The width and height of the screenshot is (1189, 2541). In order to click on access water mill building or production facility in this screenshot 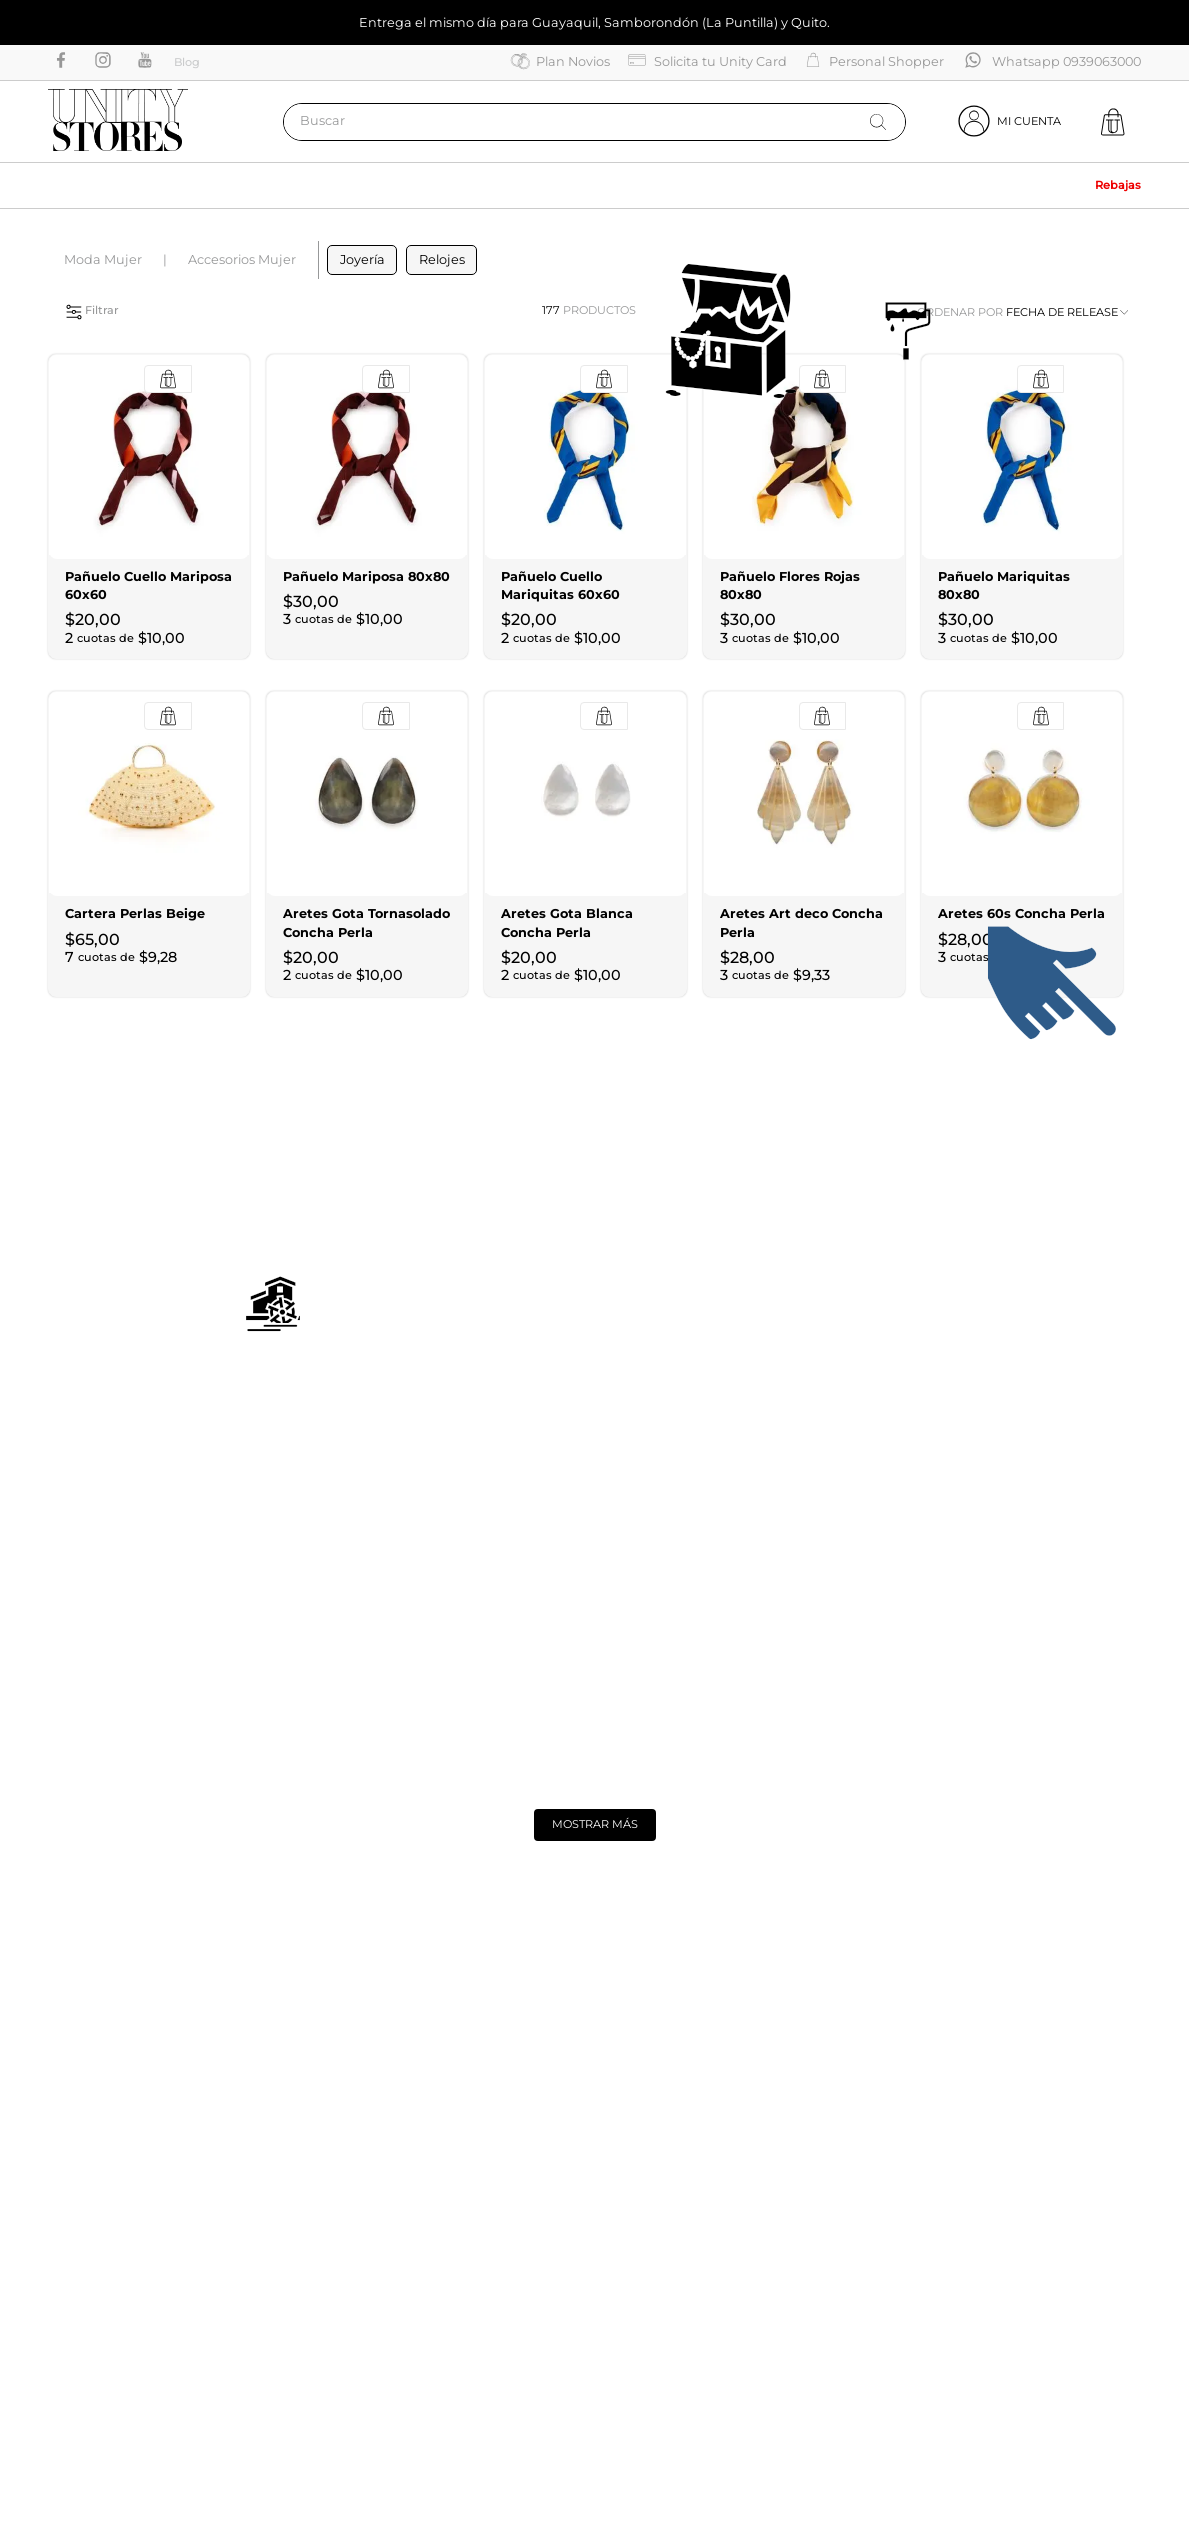, I will do `click(273, 1304)`.